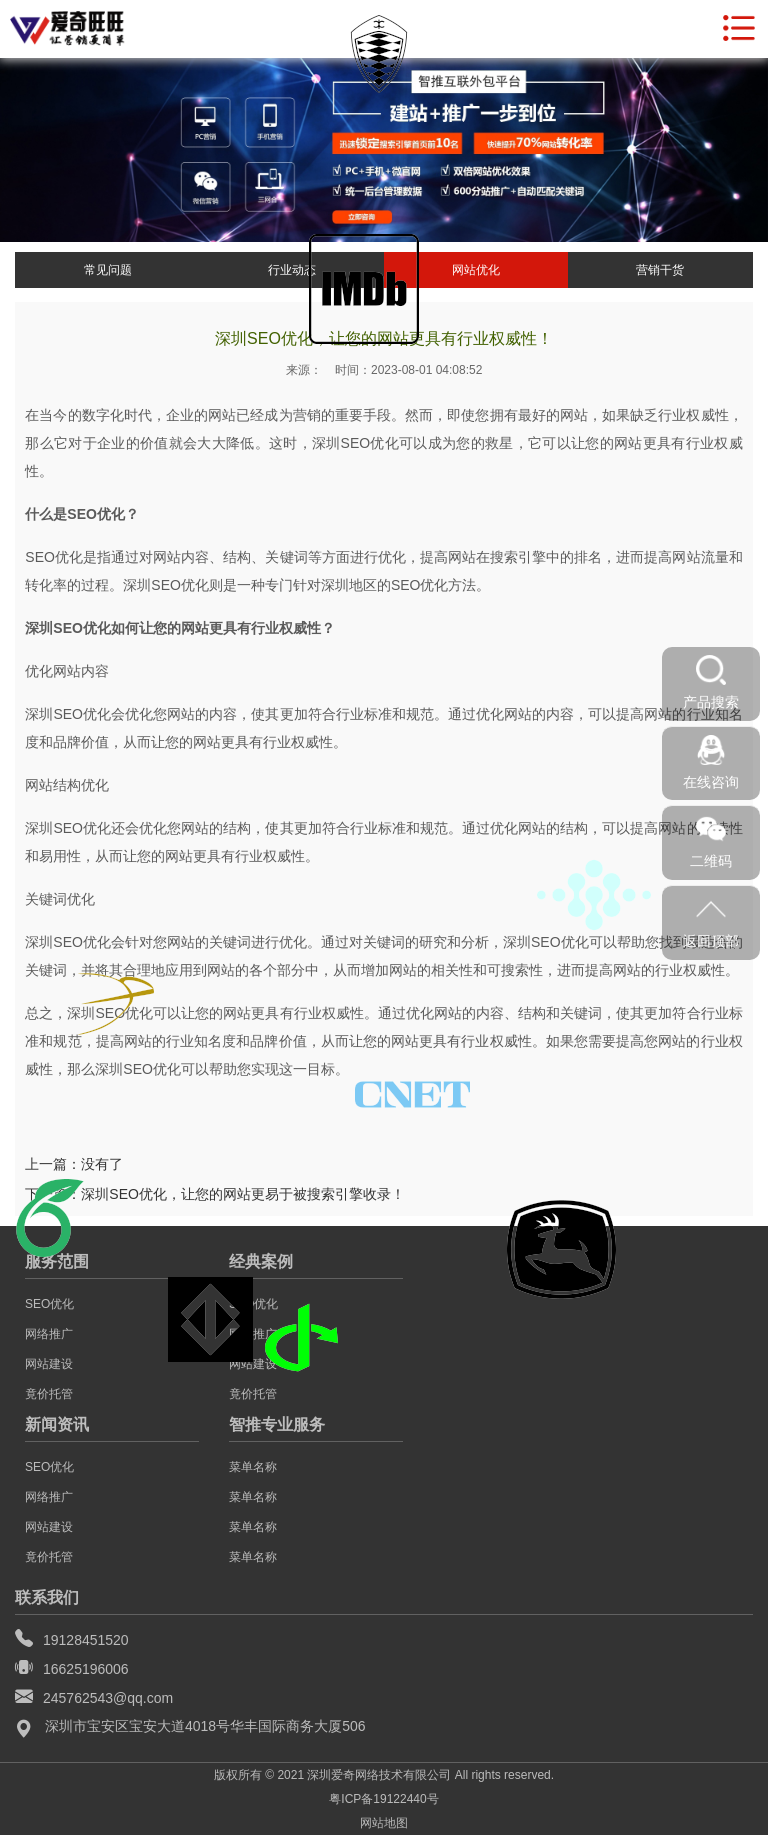 The height and width of the screenshot is (1835, 768). What do you see at coordinates (594, 895) in the screenshot?
I see `open Wwise audio middleware application` at bounding box center [594, 895].